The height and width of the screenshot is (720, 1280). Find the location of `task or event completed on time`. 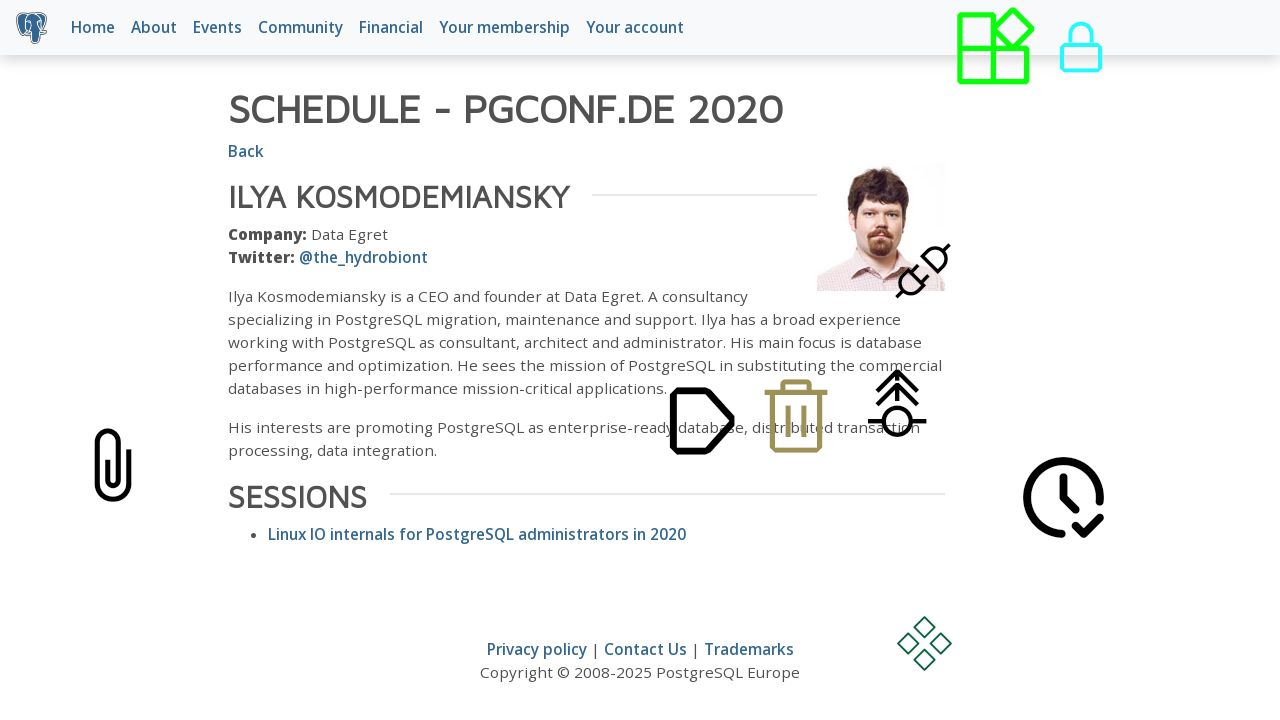

task or event completed on time is located at coordinates (1063, 497).